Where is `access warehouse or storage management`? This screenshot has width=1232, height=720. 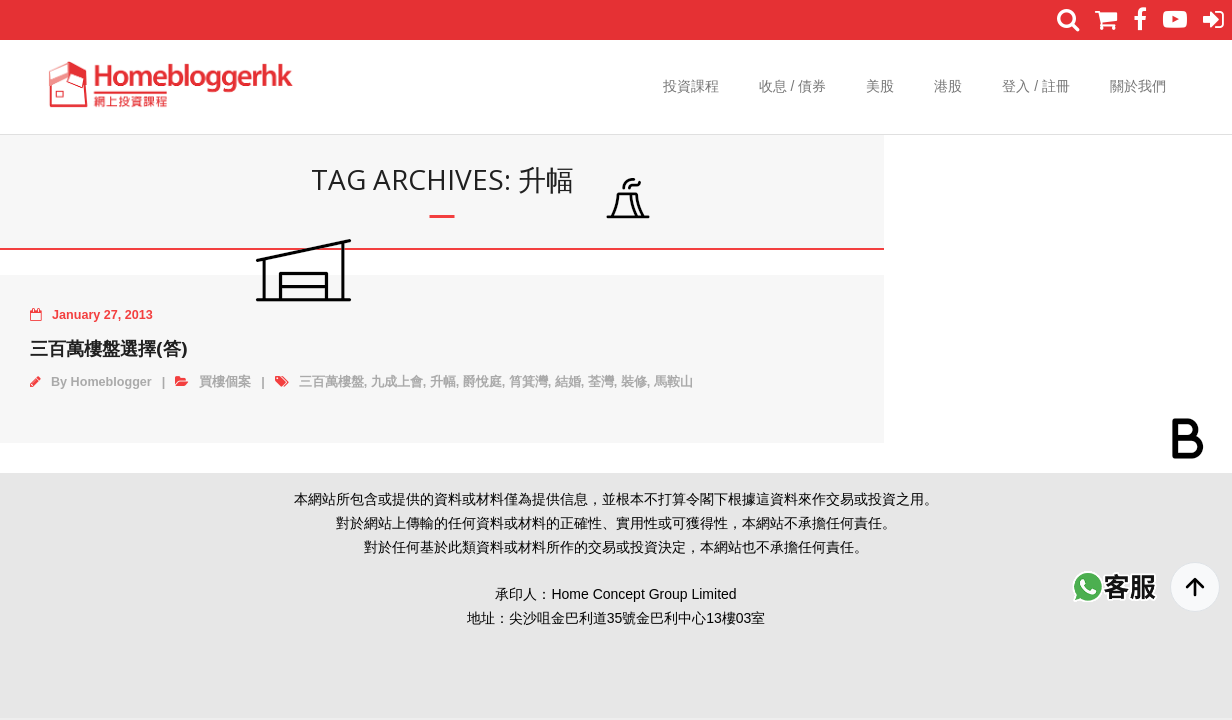
access warehouse or storage management is located at coordinates (303, 273).